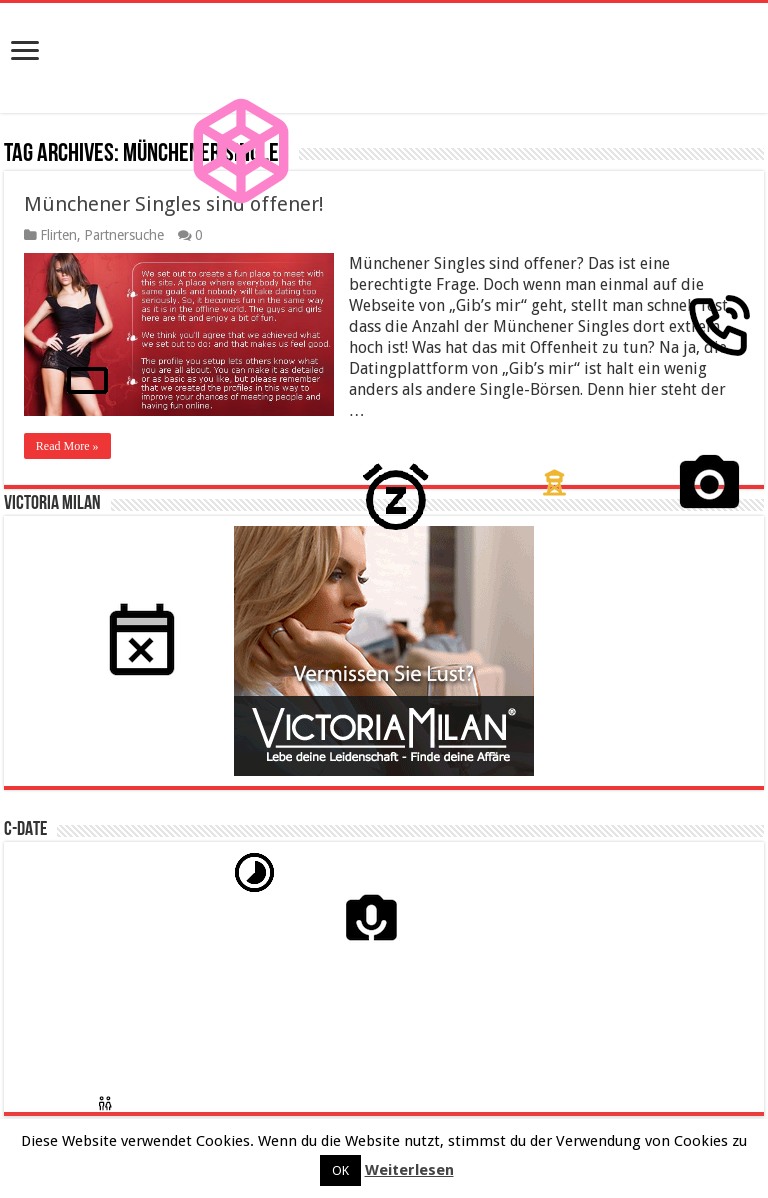 The height and width of the screenshot is (1198, 768). Describe the element at coordinates (554, 482) in the screenshot. I see `view observation tower or lookout point` at that location.